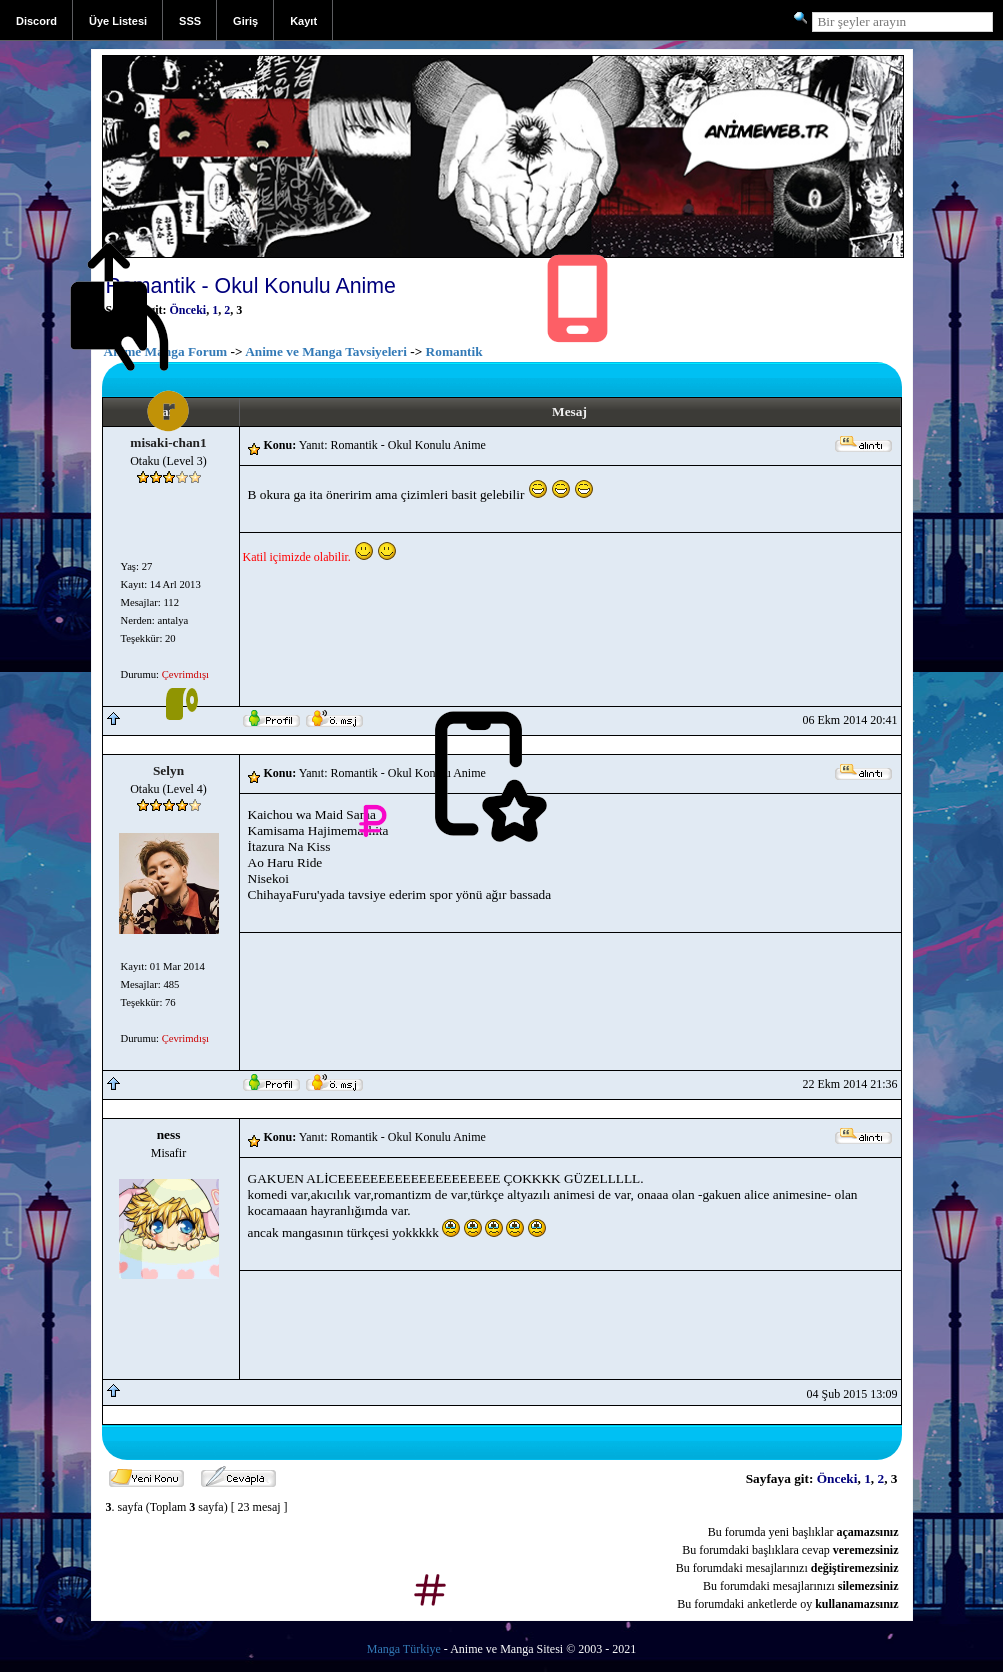 Image resolution: width=1003 pixels, height=1672 pixels. Describe the element at coordinates (182, 702) in the screenshot. I see `indicates restroom or bathroom location` at that location.